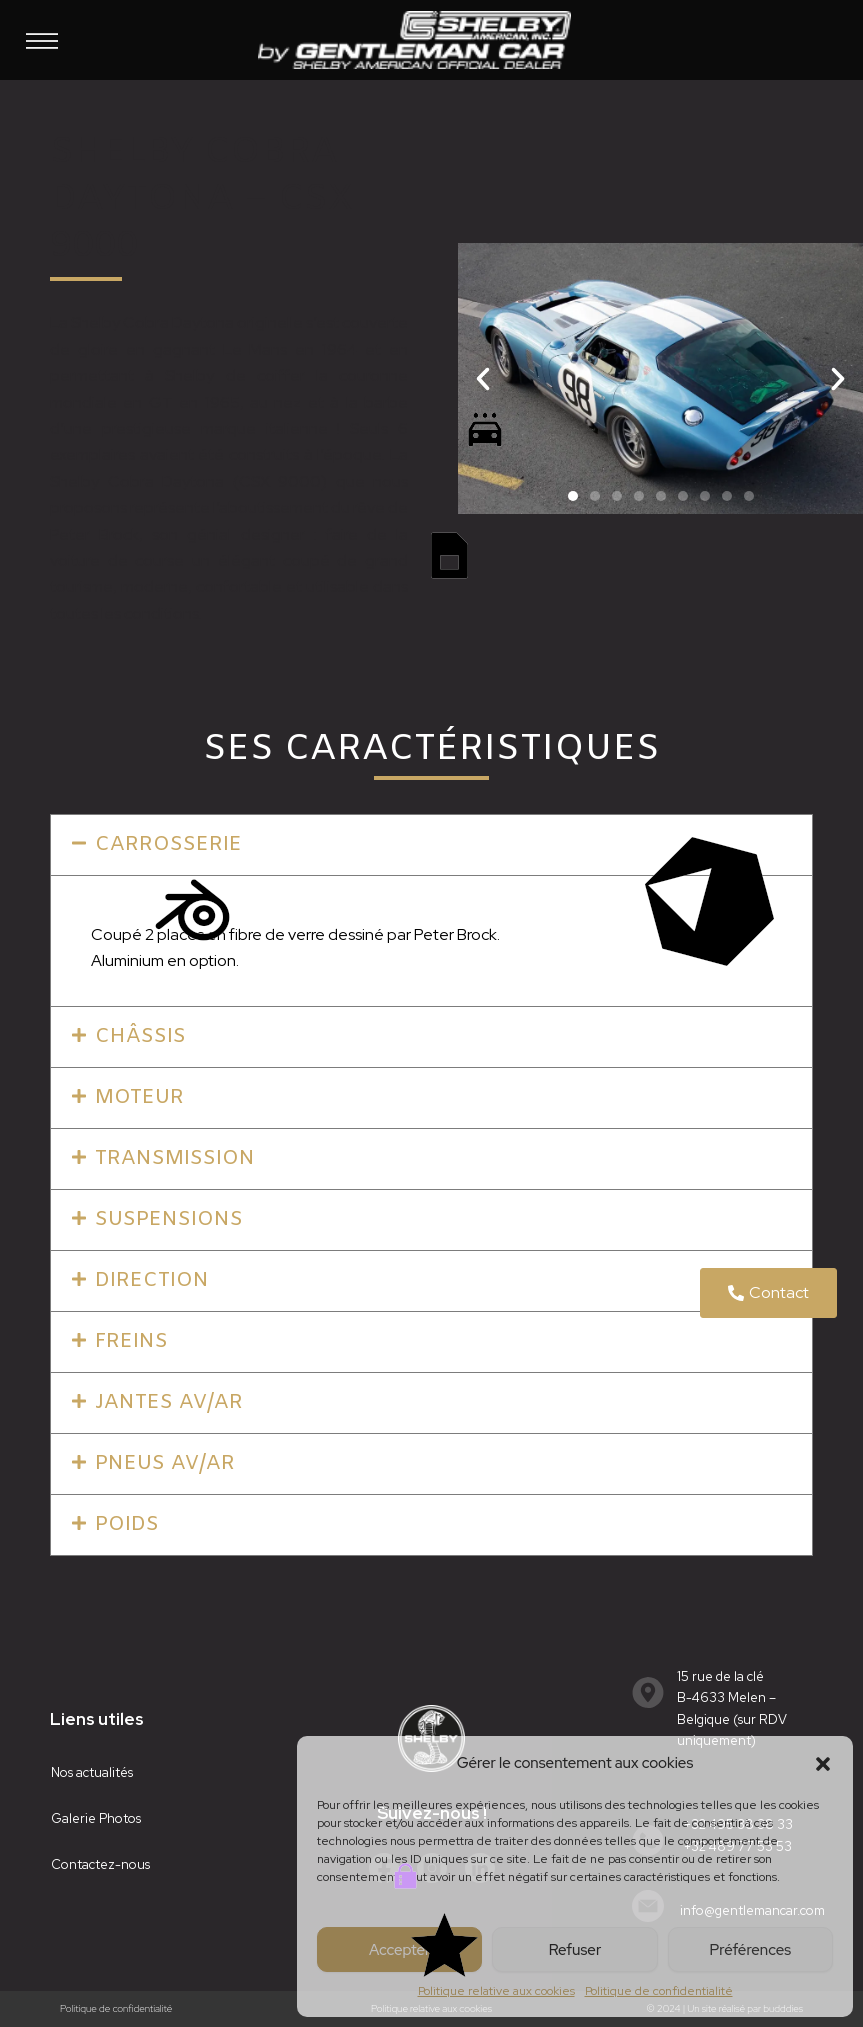  What do you see at coordinates (485, 428) in the screenshot?
I see `find nearby car wash locations` at bounding box center [485, 428].